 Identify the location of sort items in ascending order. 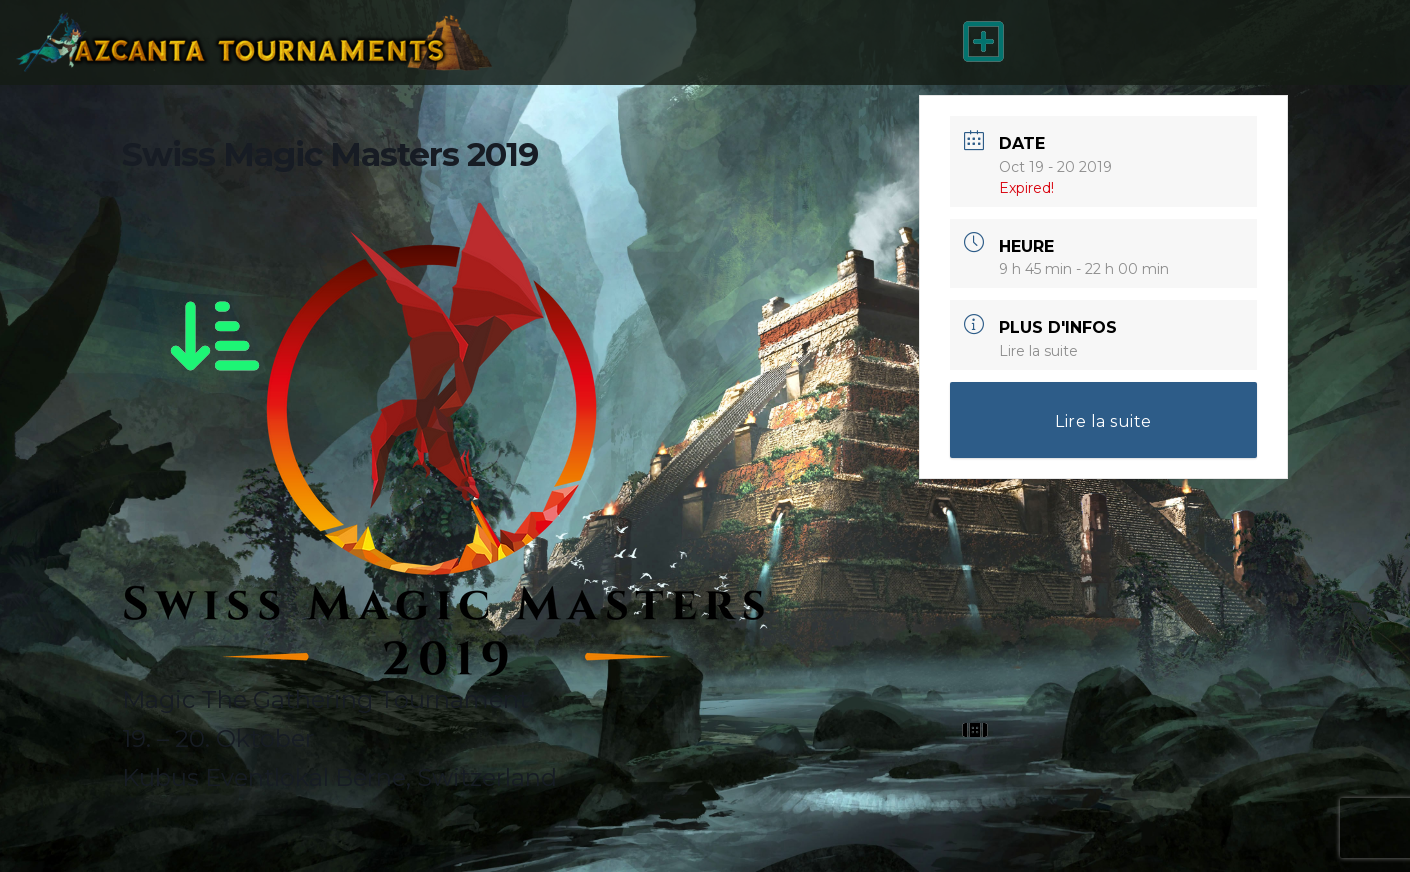
(215, 336).